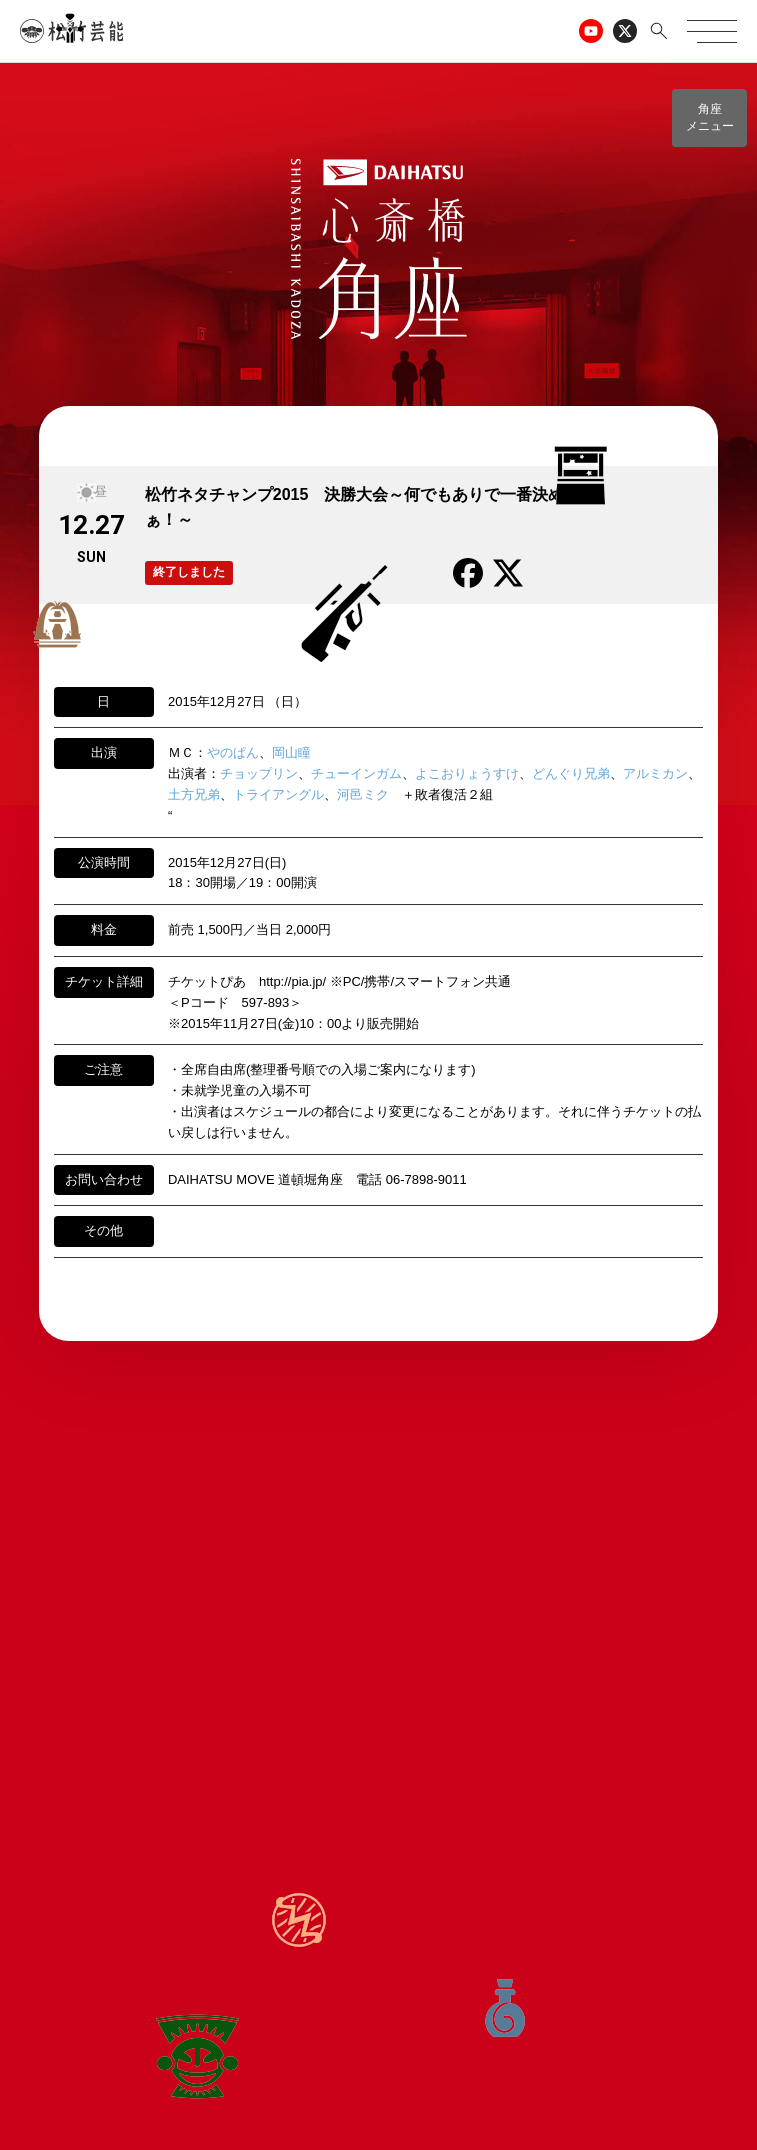  I want to click on decorative tribal or aztec-themed game badge, so click(197, 2056).